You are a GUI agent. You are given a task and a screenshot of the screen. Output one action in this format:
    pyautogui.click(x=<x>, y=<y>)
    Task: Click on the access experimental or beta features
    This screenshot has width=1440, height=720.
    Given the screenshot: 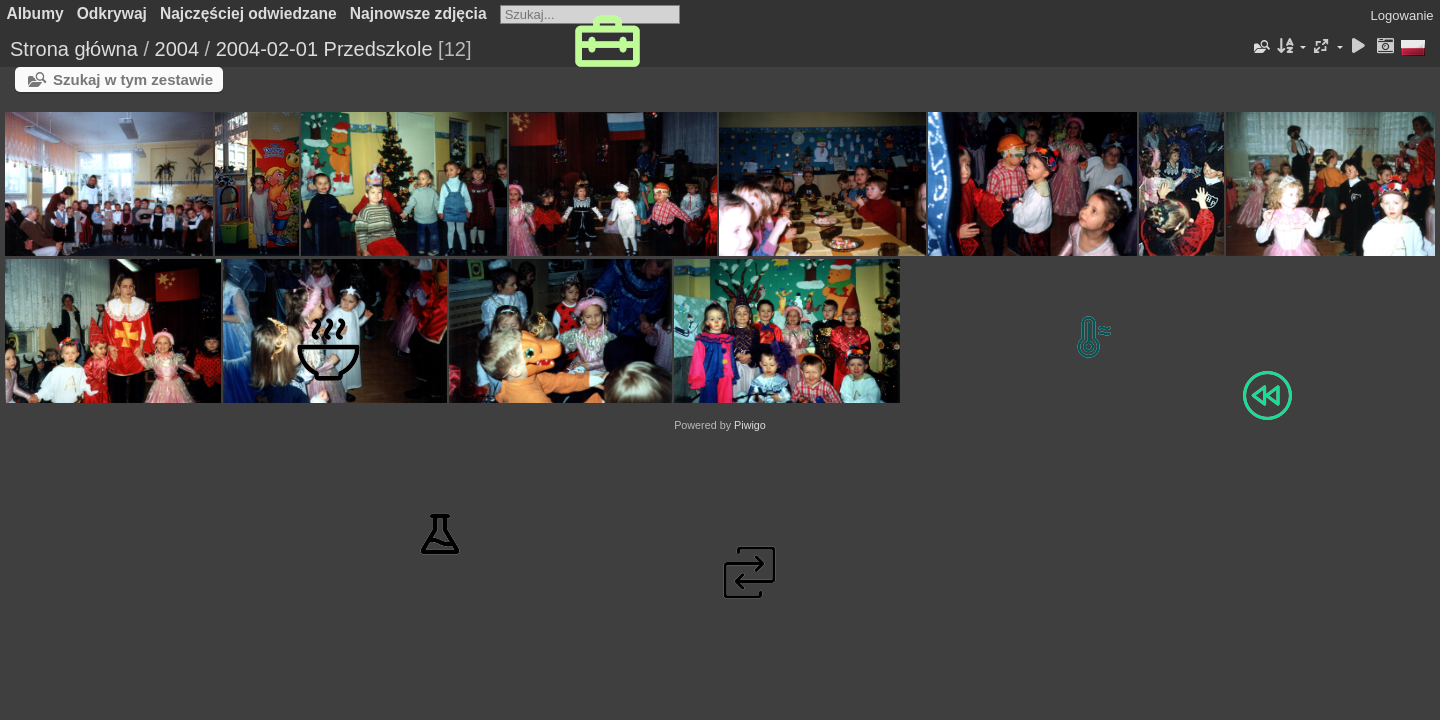 What is the action you would take?
    pyautogui.click(x=440, y=535)
    